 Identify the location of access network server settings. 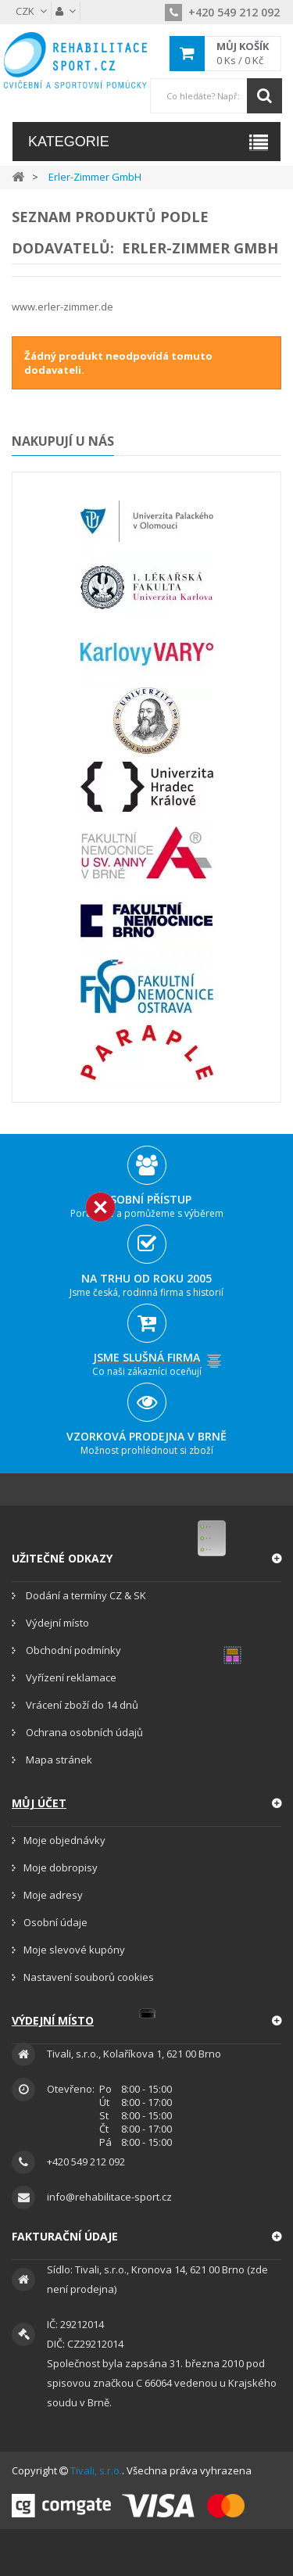
(212, 1538).